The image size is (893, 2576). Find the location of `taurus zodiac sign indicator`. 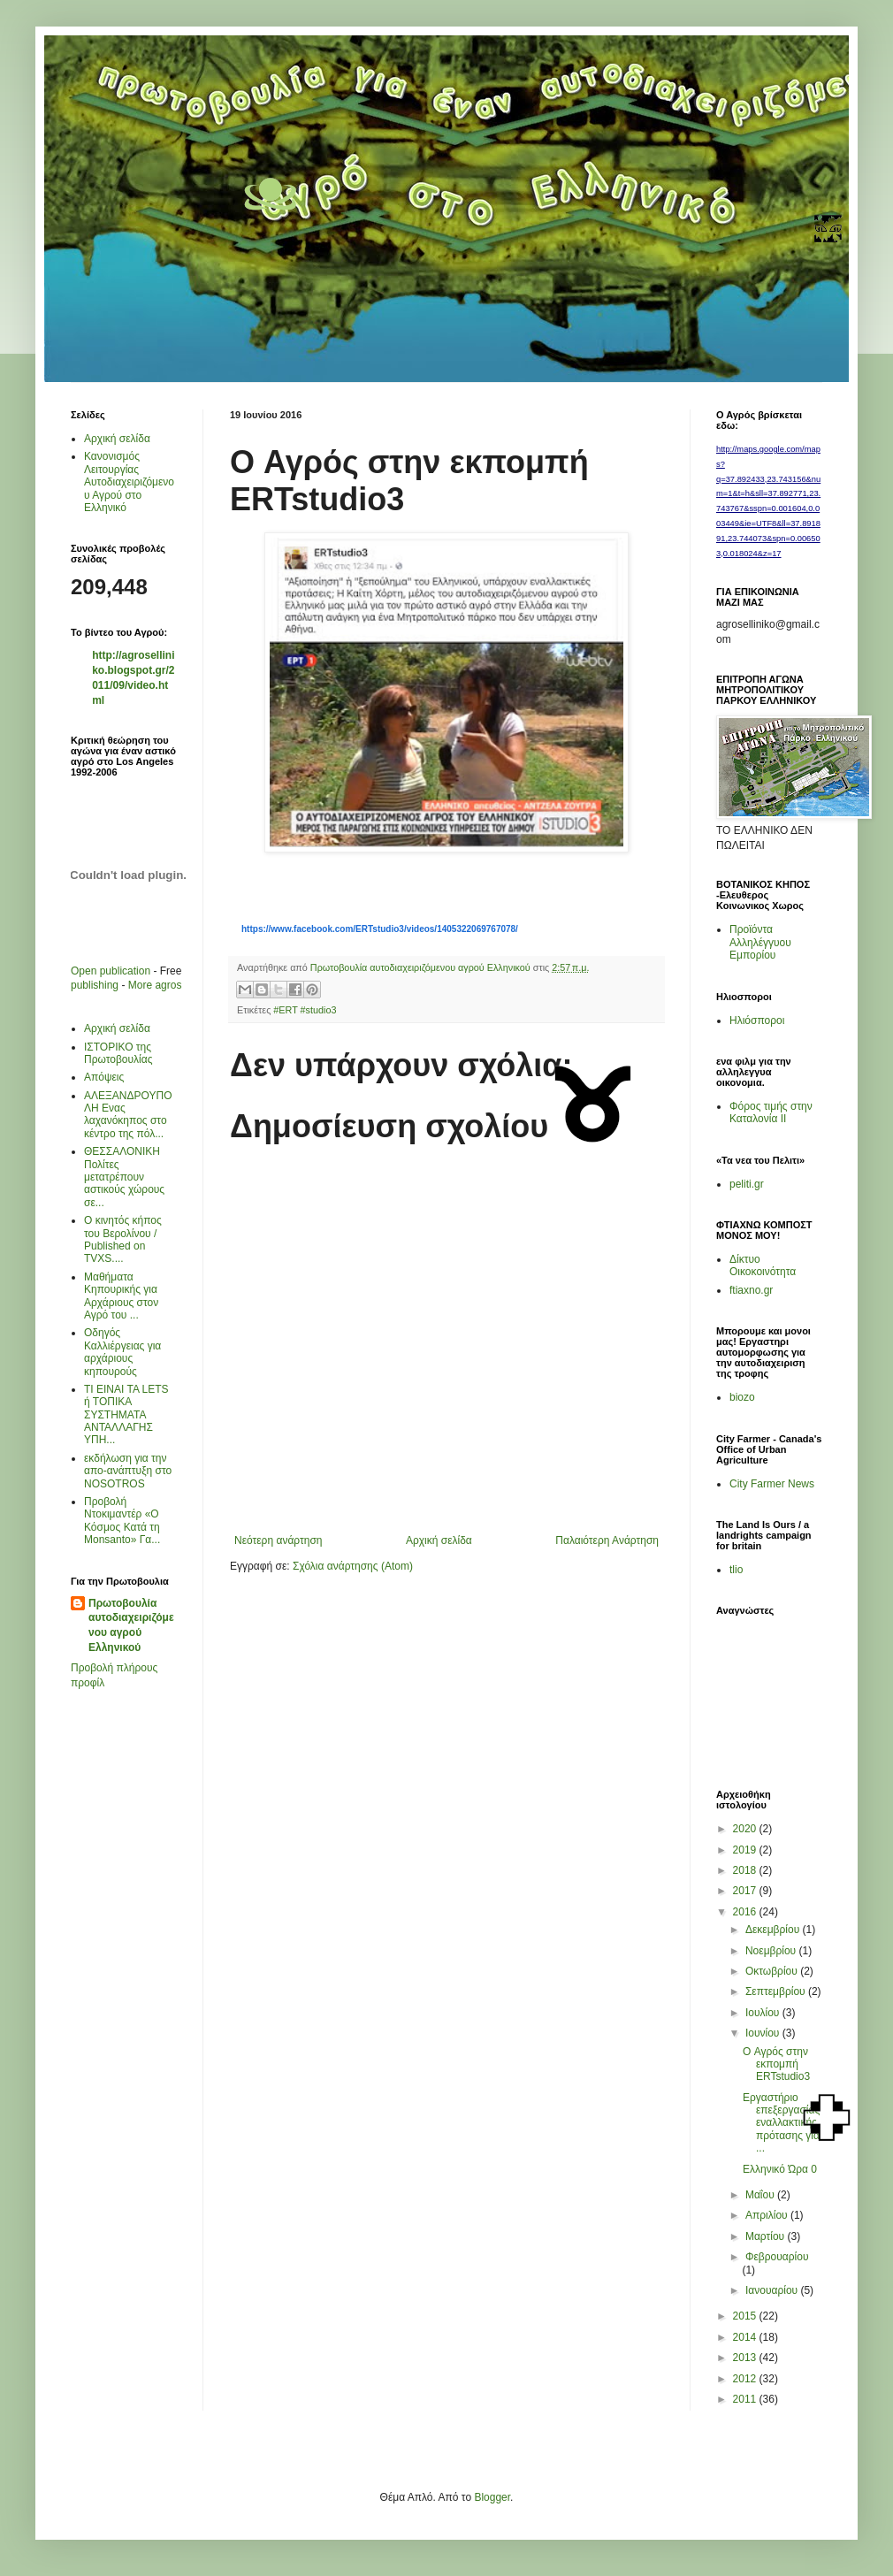

taurus zodiac sign indicator is located at coordinates (592, 1104).